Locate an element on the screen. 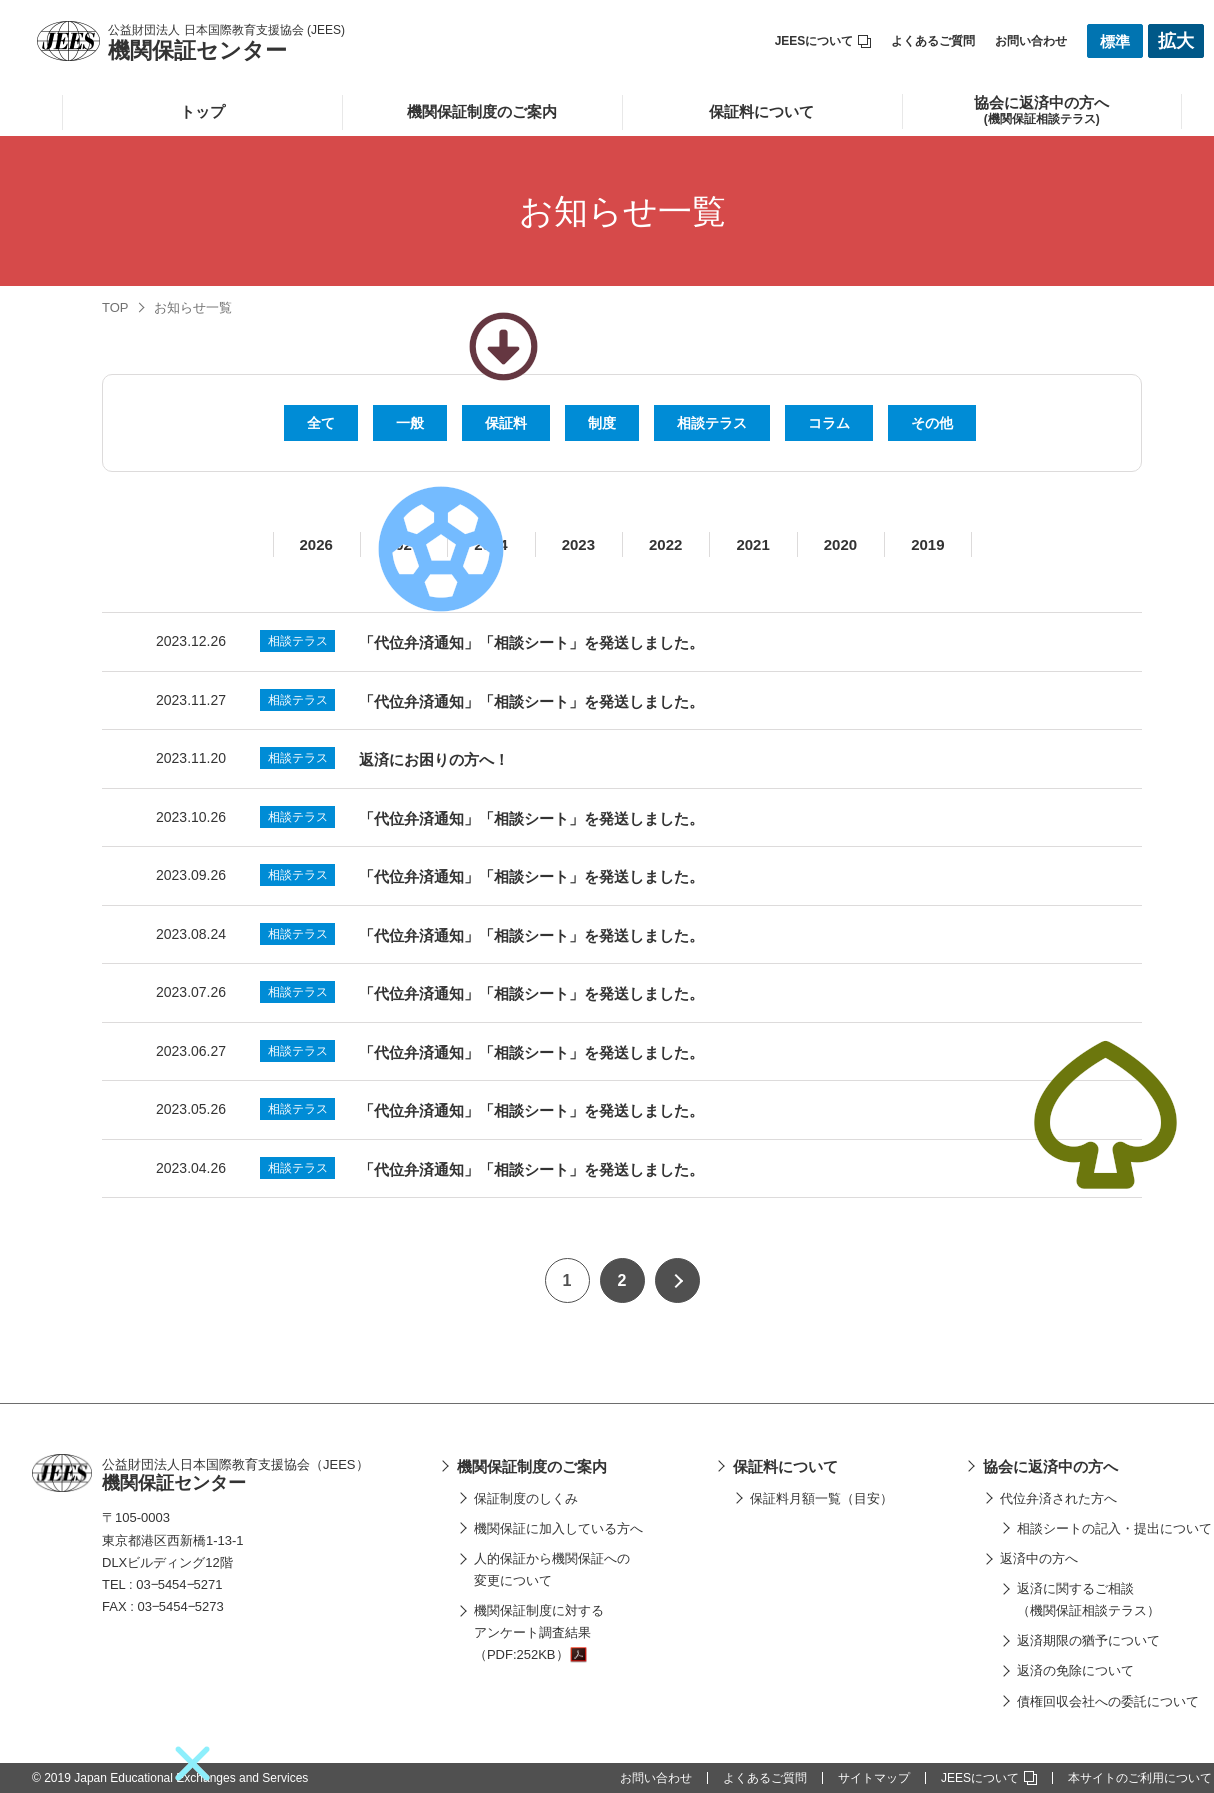 Image resolution: width=1214 pixels, height=1793 pixels. close a window or dialog is located at coordinates (192, 1763).